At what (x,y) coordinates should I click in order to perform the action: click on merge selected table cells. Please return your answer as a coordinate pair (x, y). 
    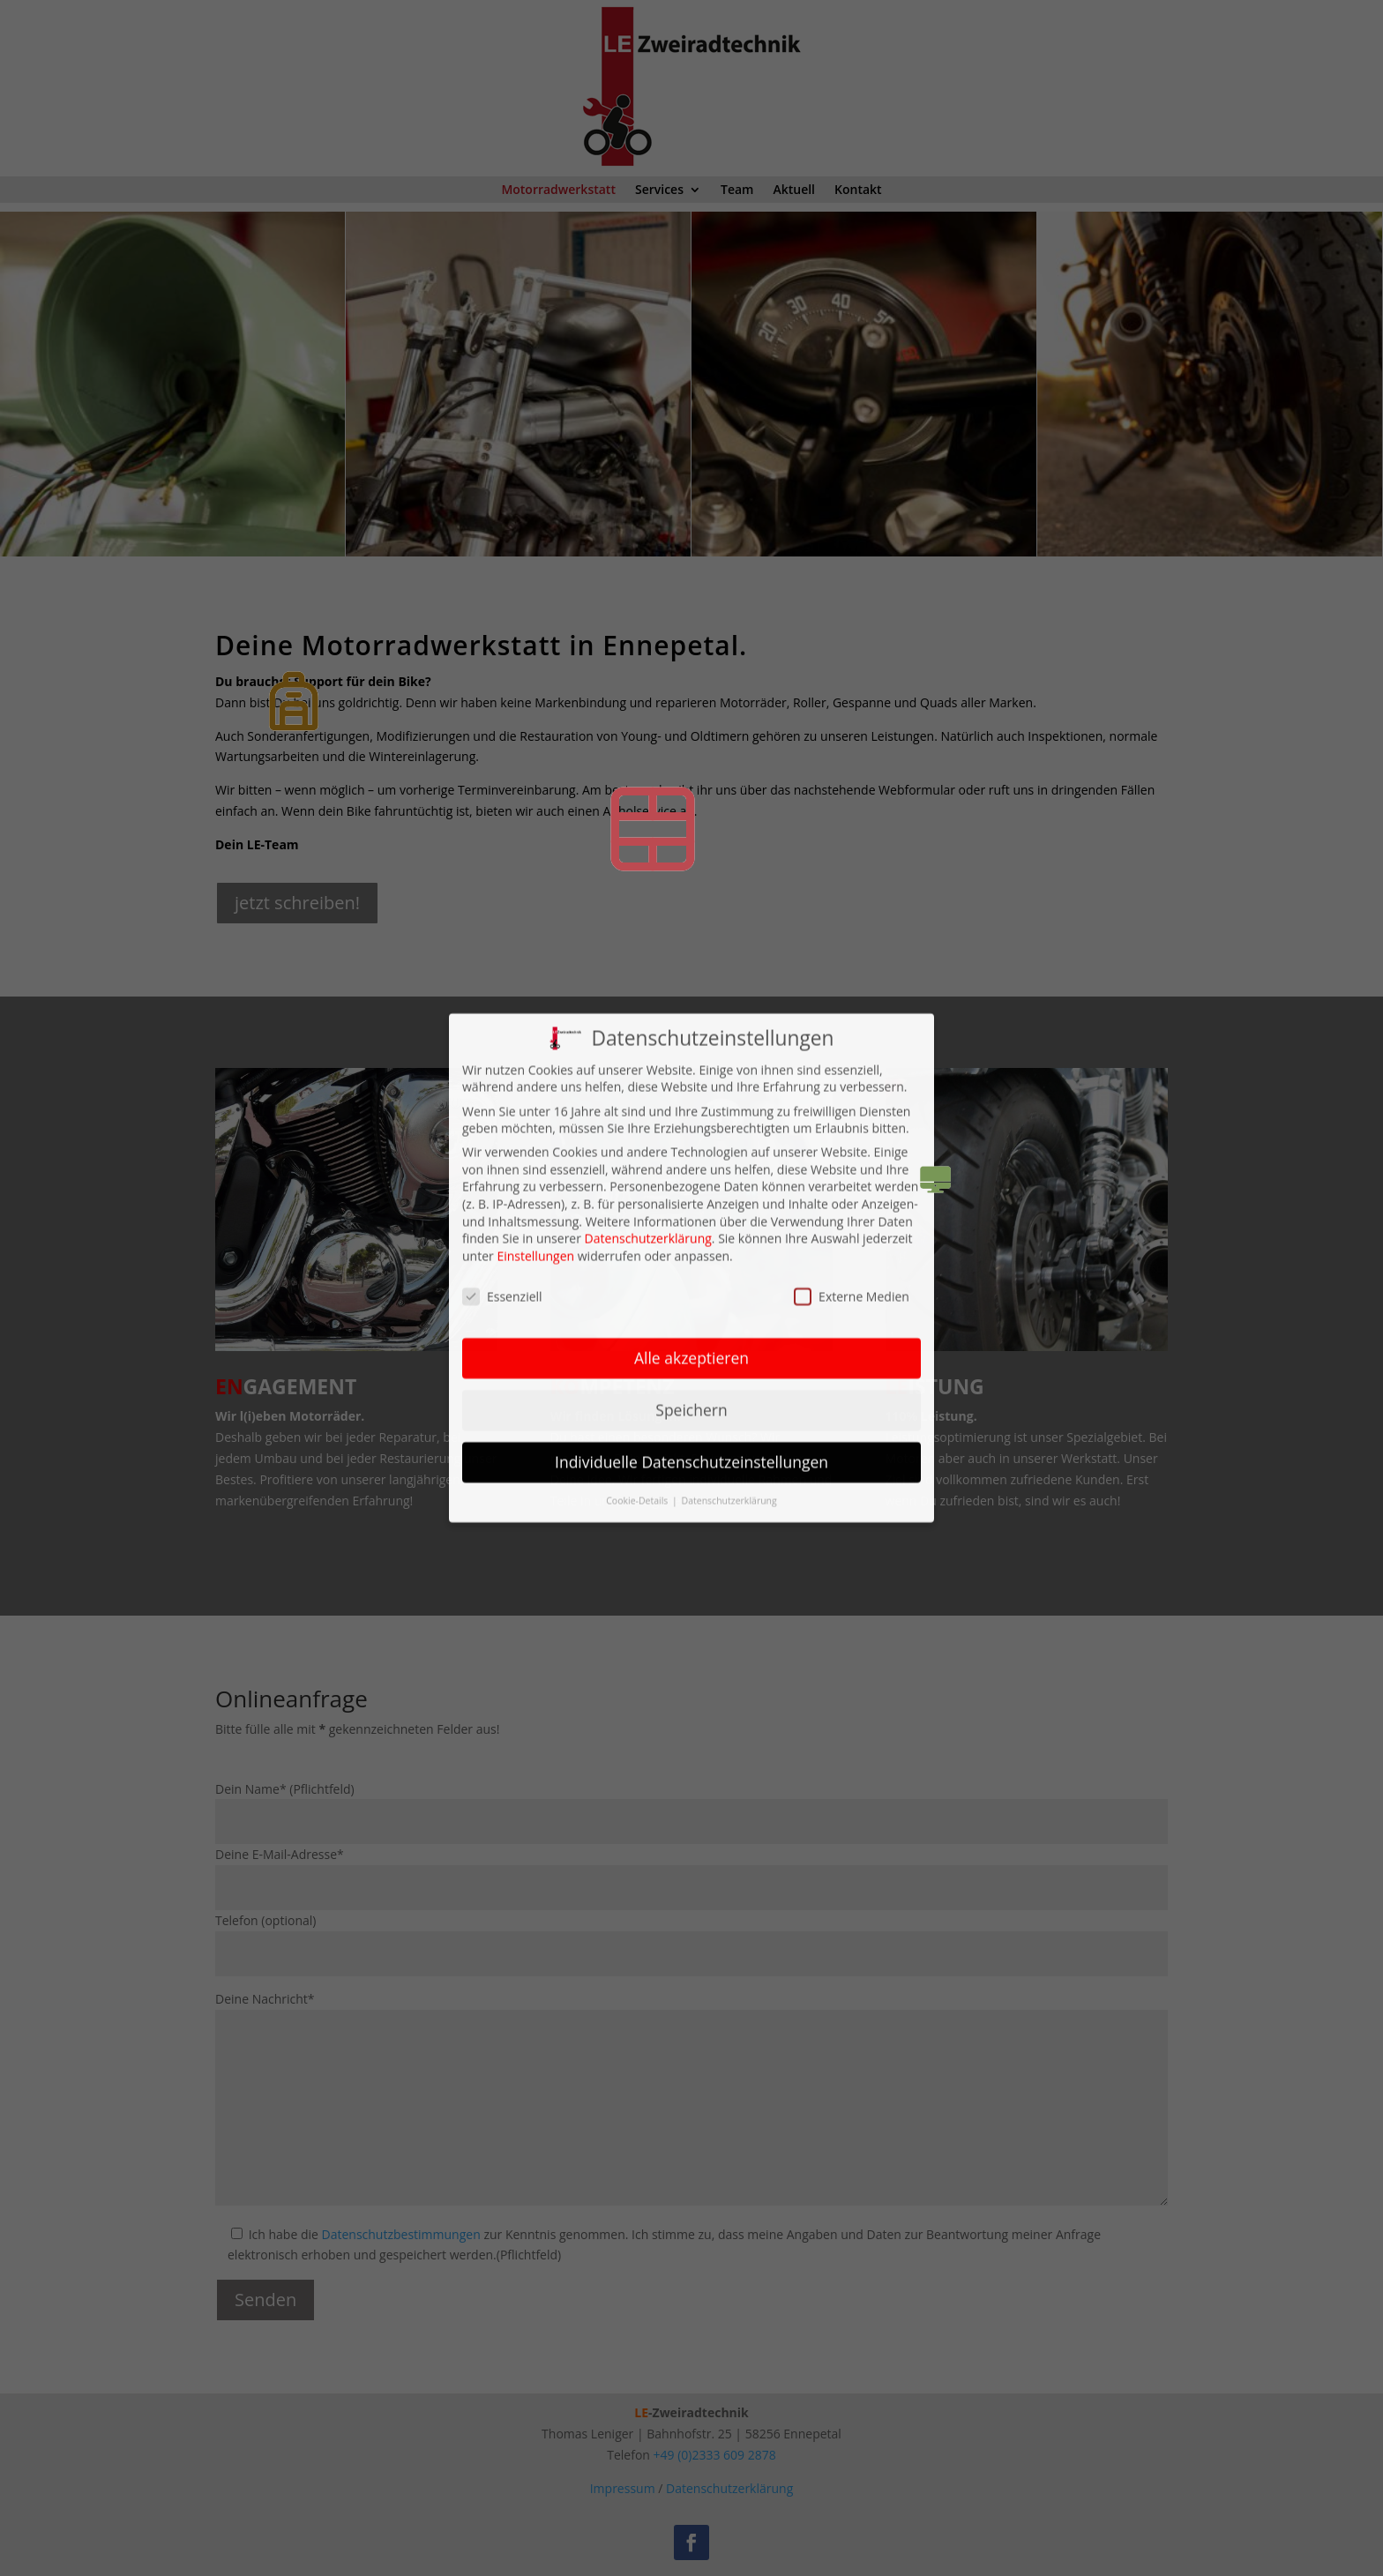
    Looking at the image, I should click on (653, 829).